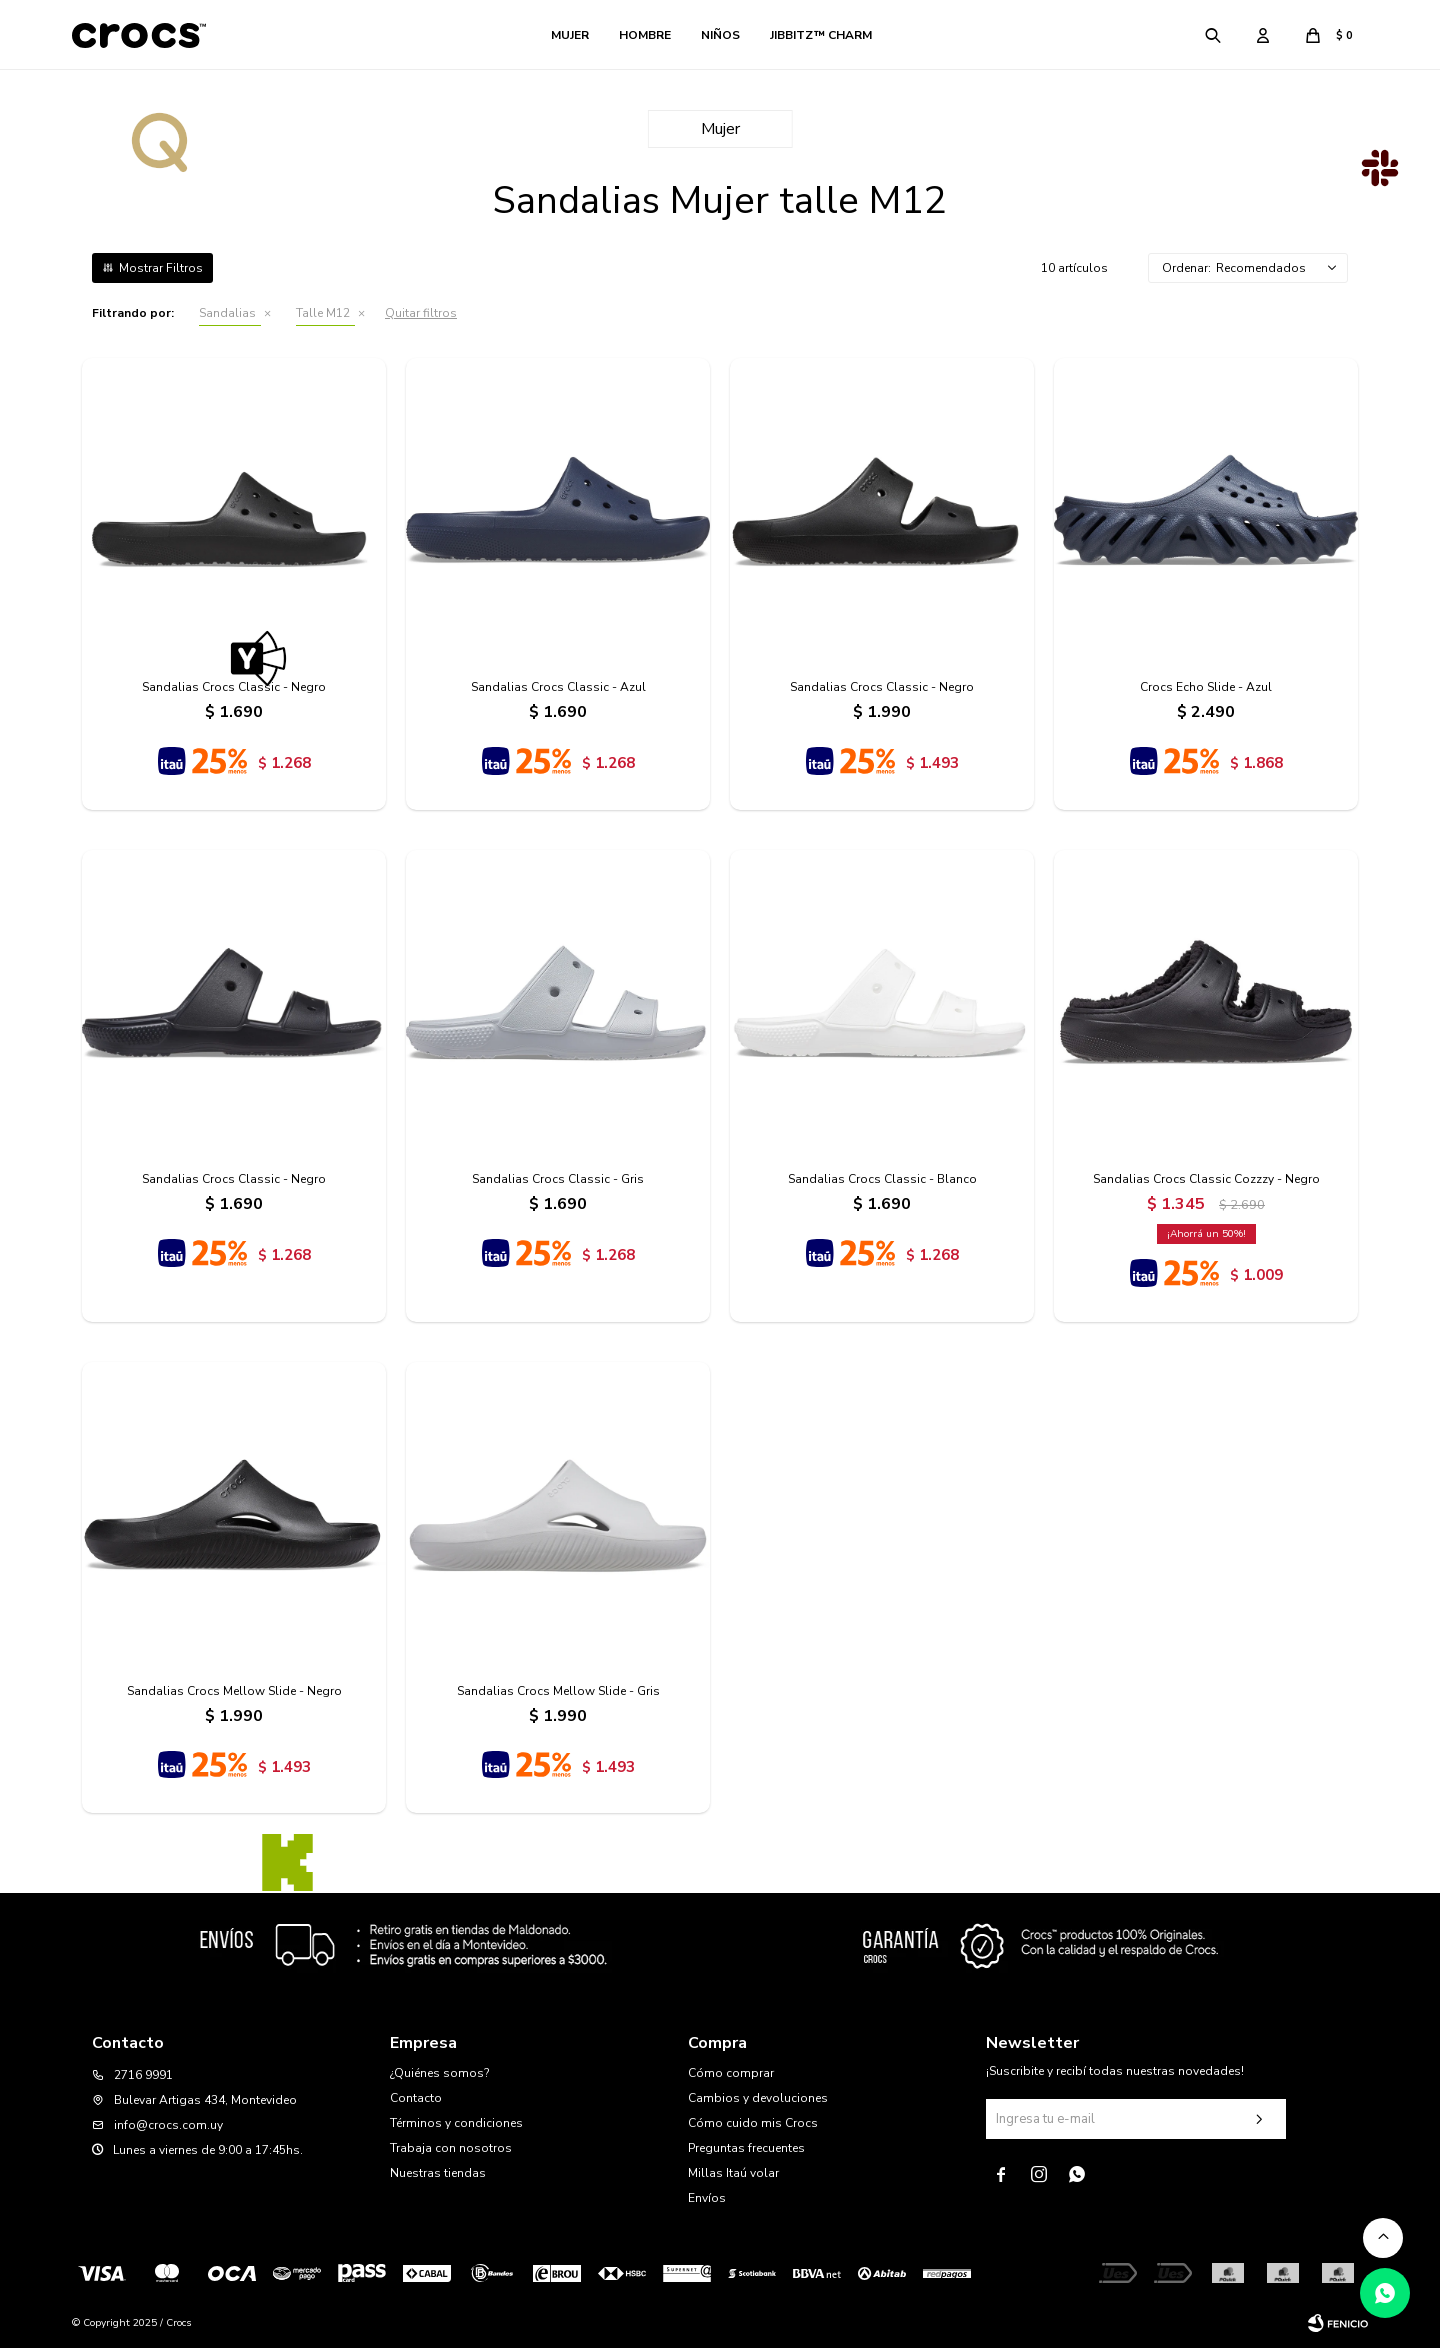 Image resolution: width=1440 pixels, height=2348 pixels. I want to click on open Yammer enterprise social network, so click(258, 658).